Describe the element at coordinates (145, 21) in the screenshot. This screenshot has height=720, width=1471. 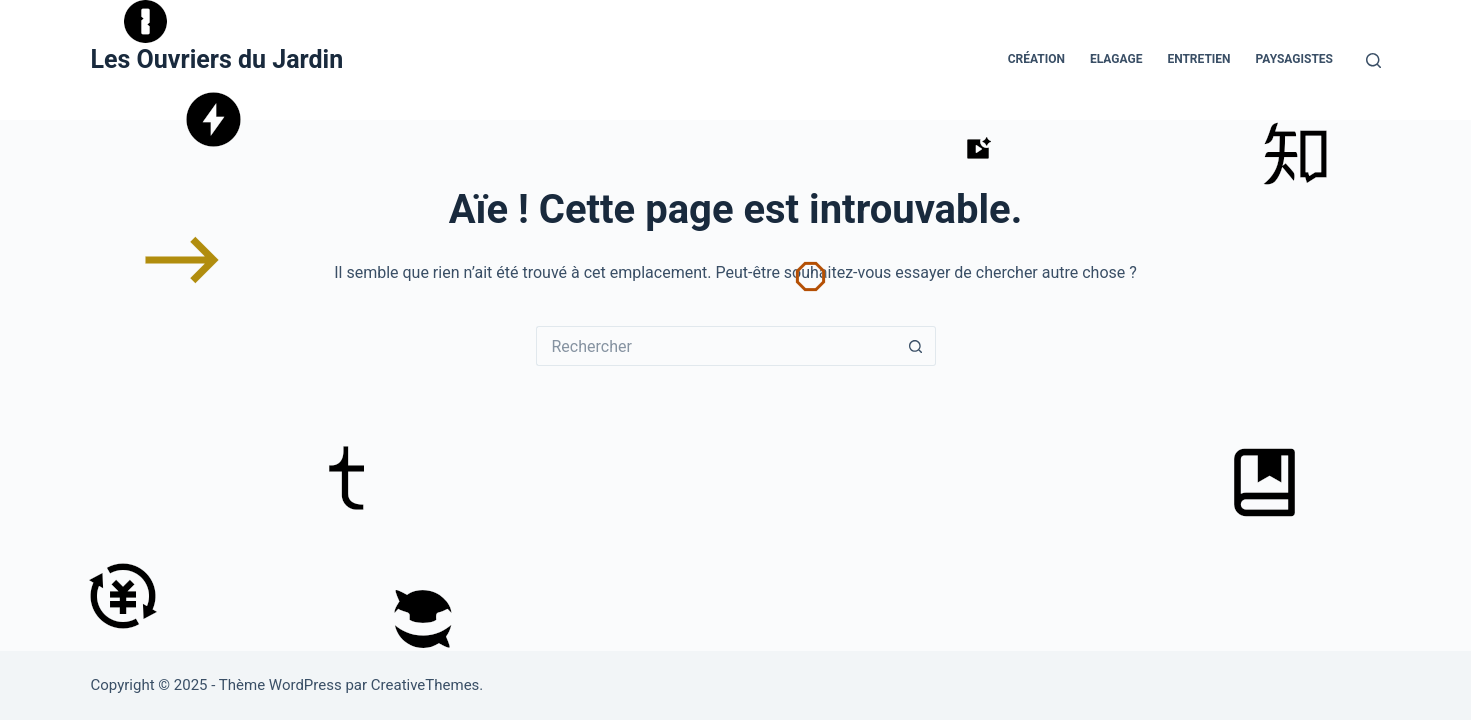
I see `open 1Password app` at that location.